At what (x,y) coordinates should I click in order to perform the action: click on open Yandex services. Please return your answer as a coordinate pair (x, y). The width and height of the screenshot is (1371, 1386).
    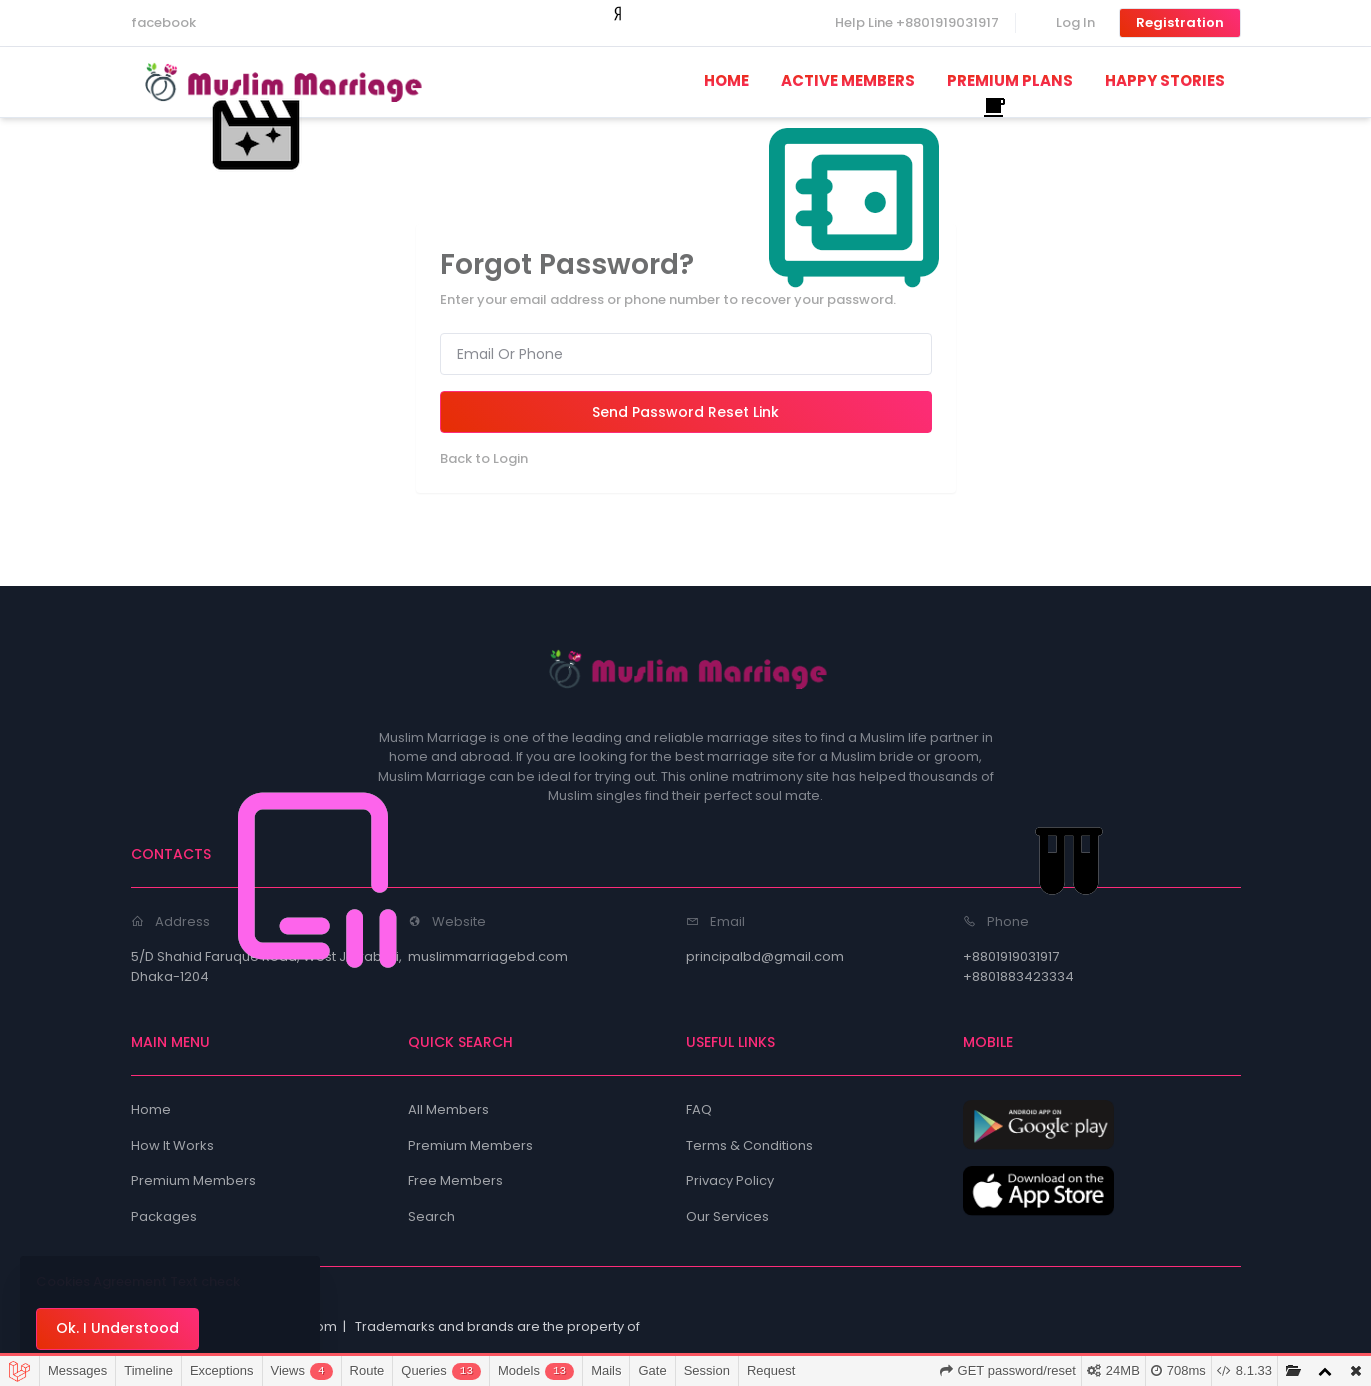
    Looking at the image, I should click on (617, 13).